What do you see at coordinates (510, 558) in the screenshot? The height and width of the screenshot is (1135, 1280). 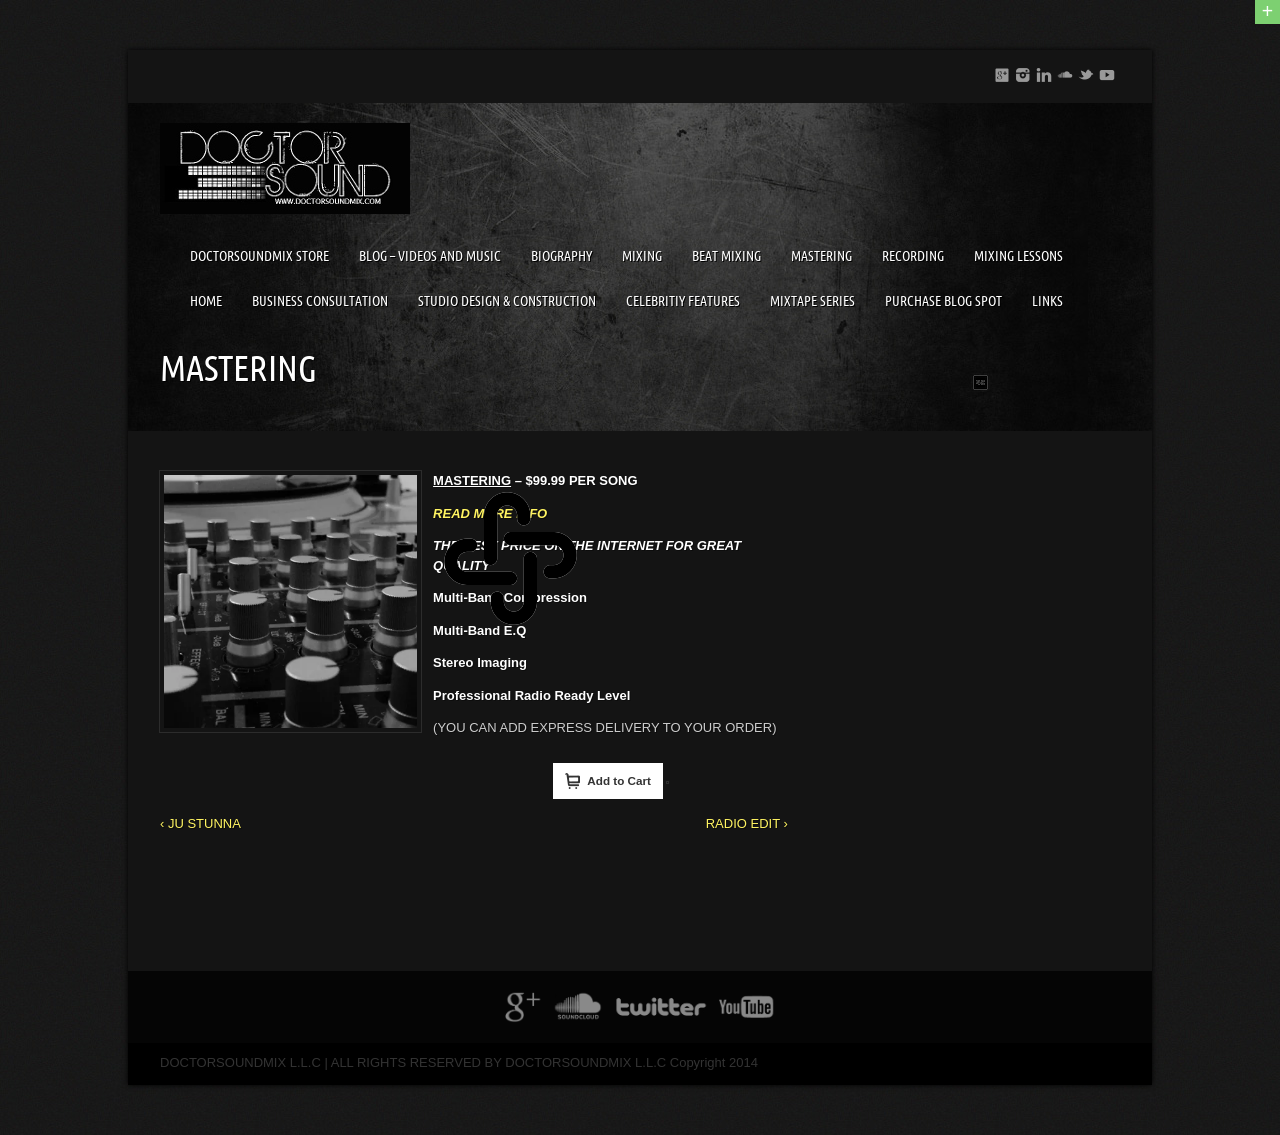 I see `access API application settings` at bounding box center [510, 558].